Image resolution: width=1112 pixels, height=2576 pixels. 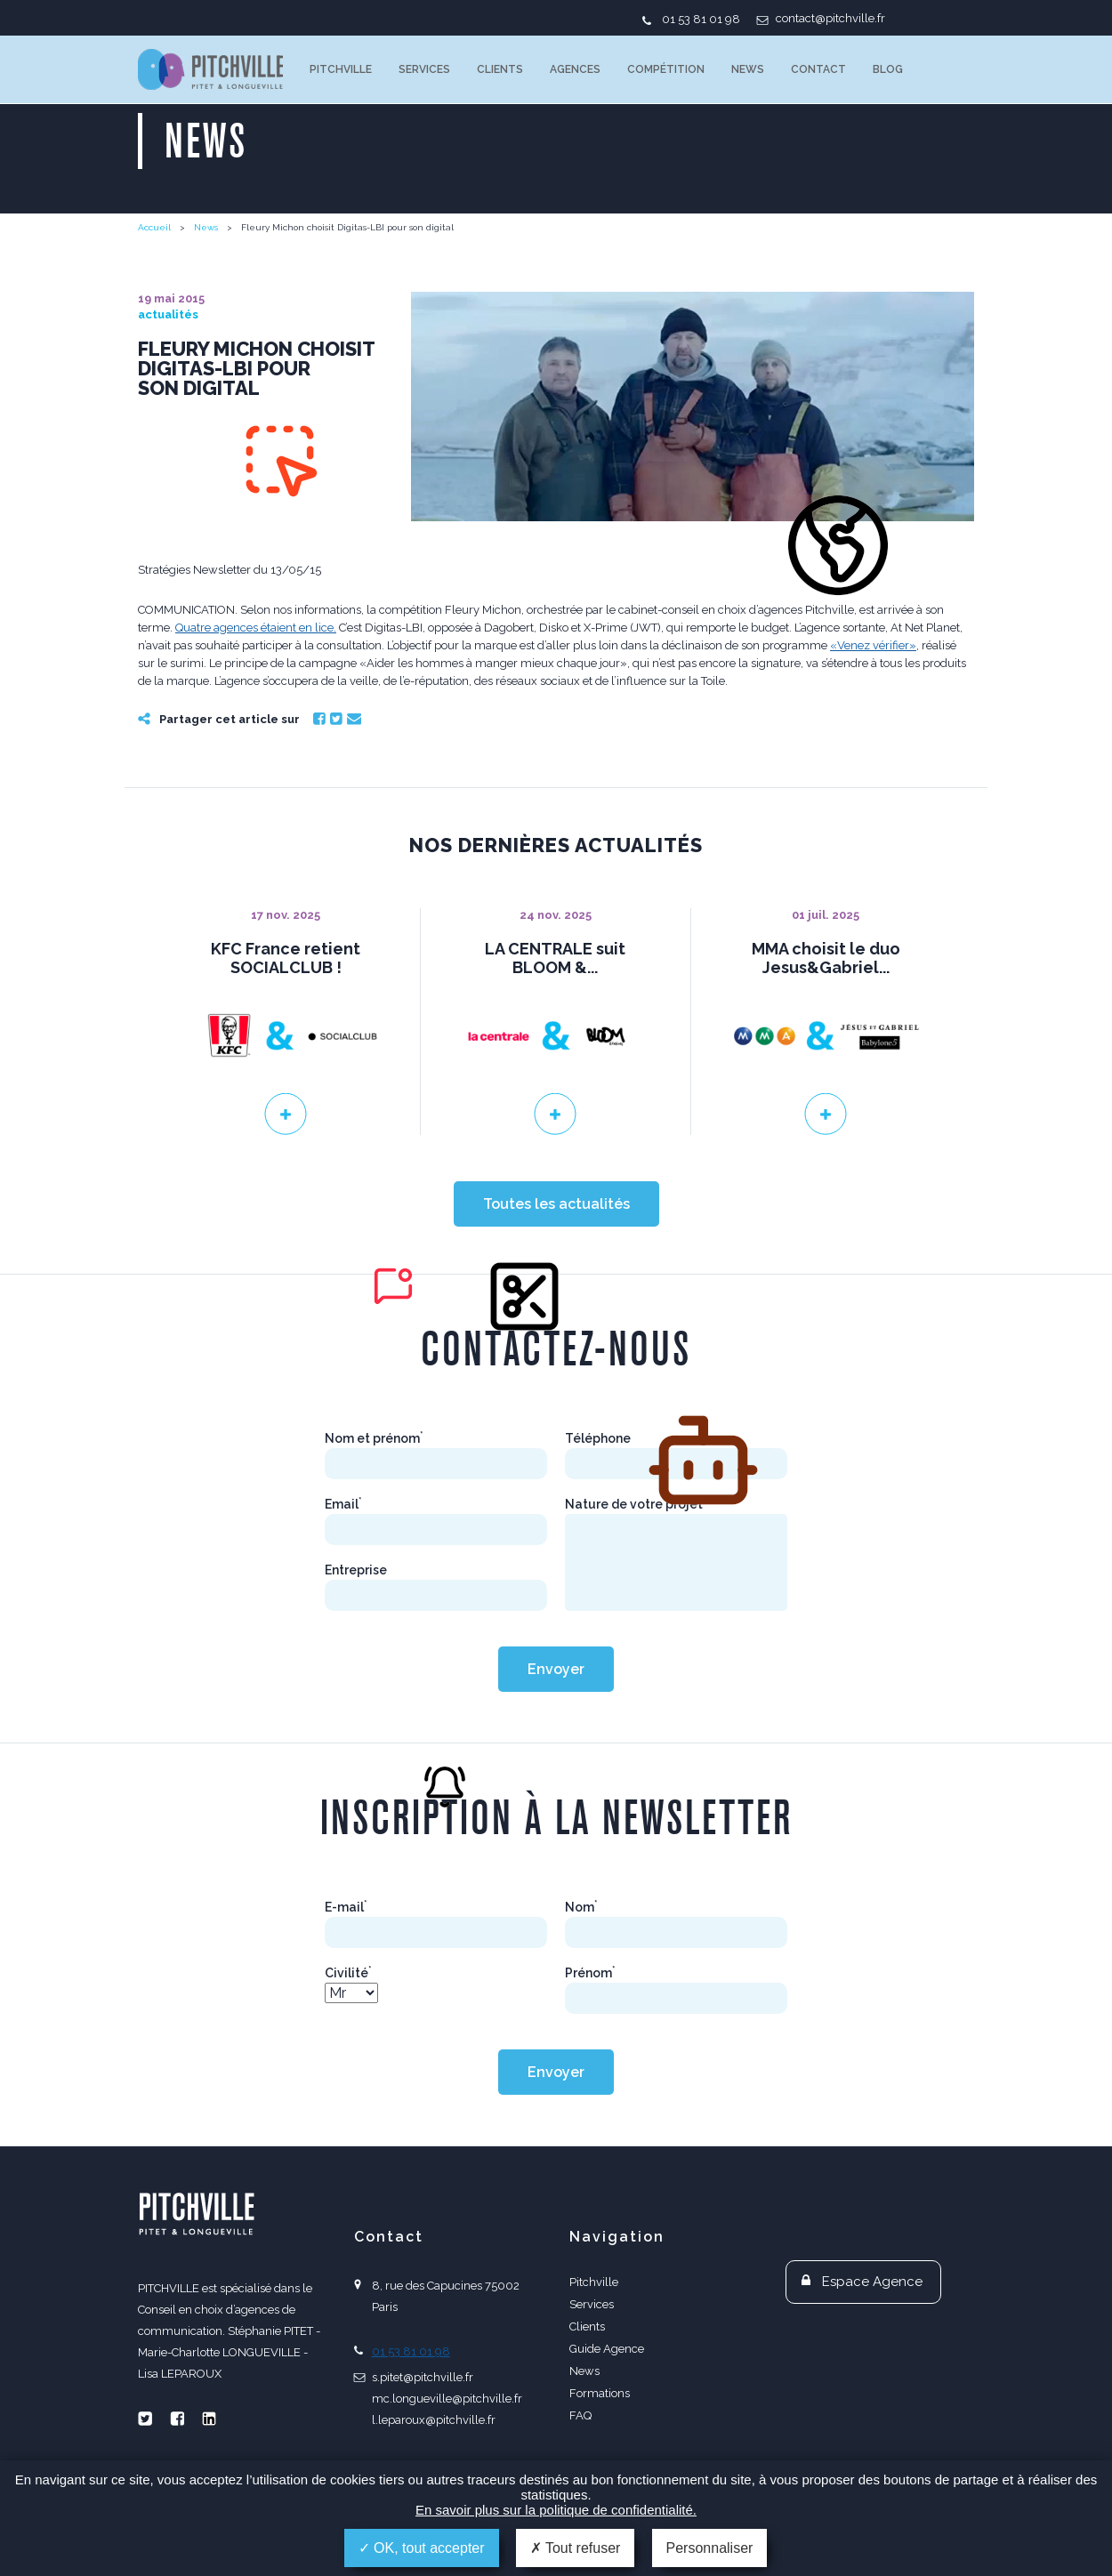 What do you see at coordinates (524, 1296) in the screenshot?
I see `cut or crop selected content` at bounding box center [524, 1296].